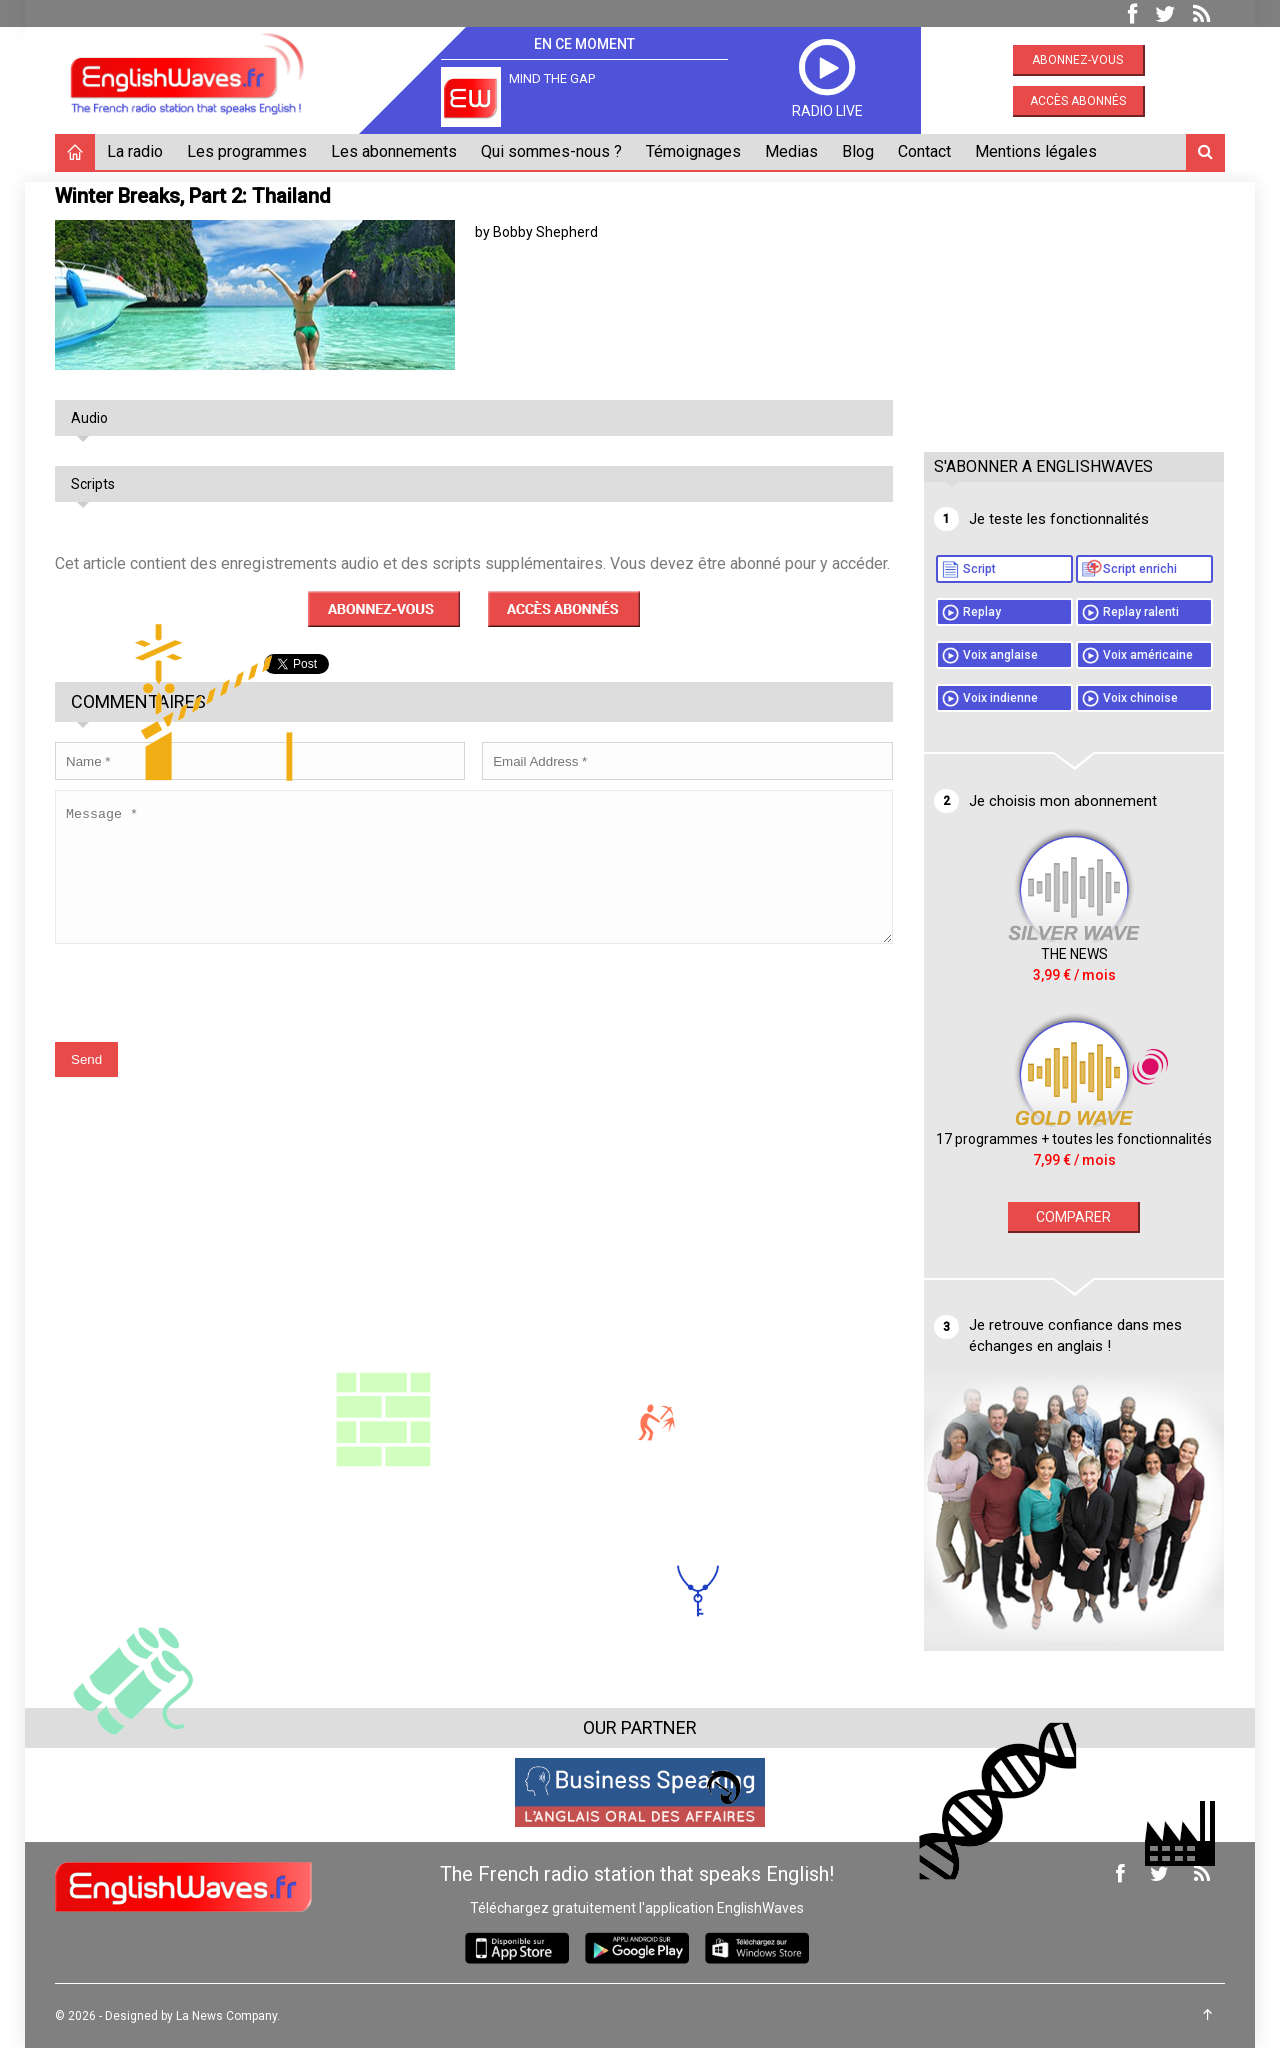 The image size is (1280, 2048). What do you see at coordinates (698, 1591) in the screenshot?
I see `decorative key item or accessory in a game inventory` at bounding box center [698, 1591].